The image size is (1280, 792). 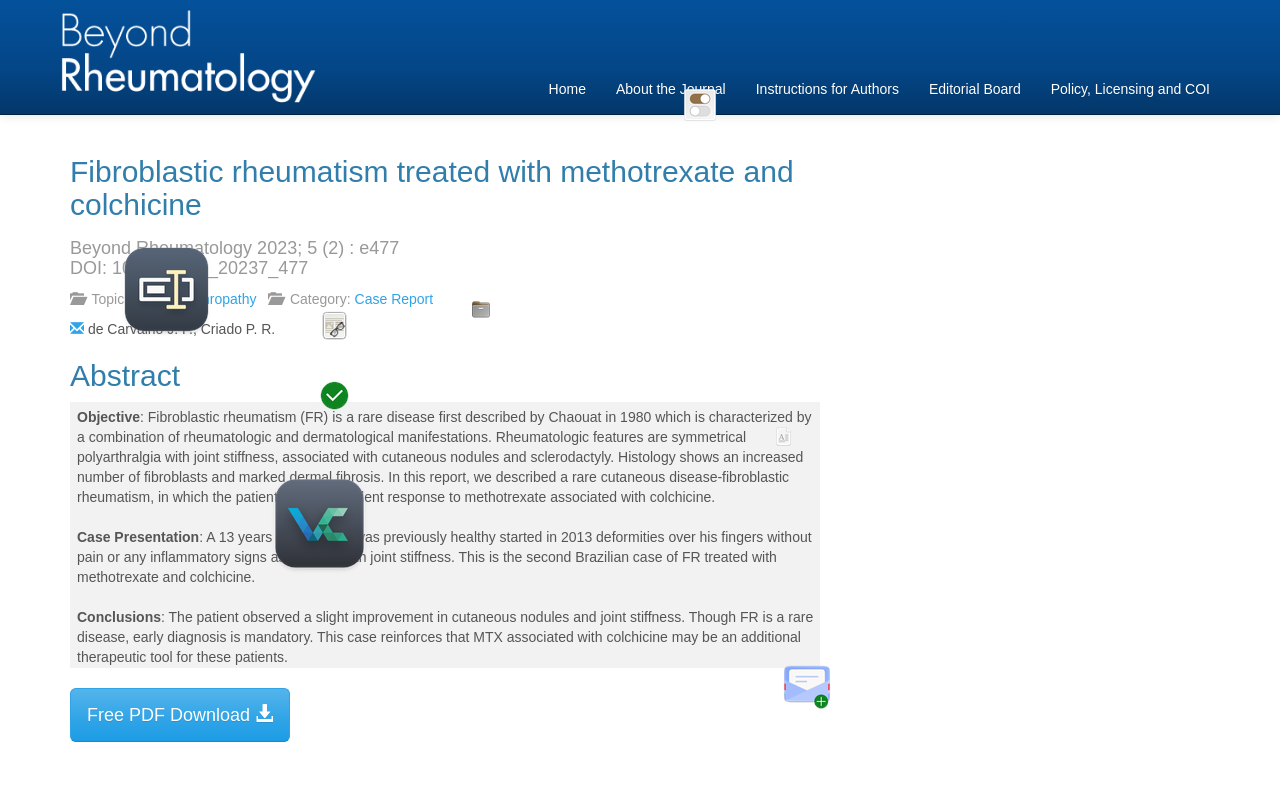 What do you see at coordinates (334, 395) in the screenshot?
I see `indicates file is fully synced with Insync cloud storage` at bounding box center [334, 395].